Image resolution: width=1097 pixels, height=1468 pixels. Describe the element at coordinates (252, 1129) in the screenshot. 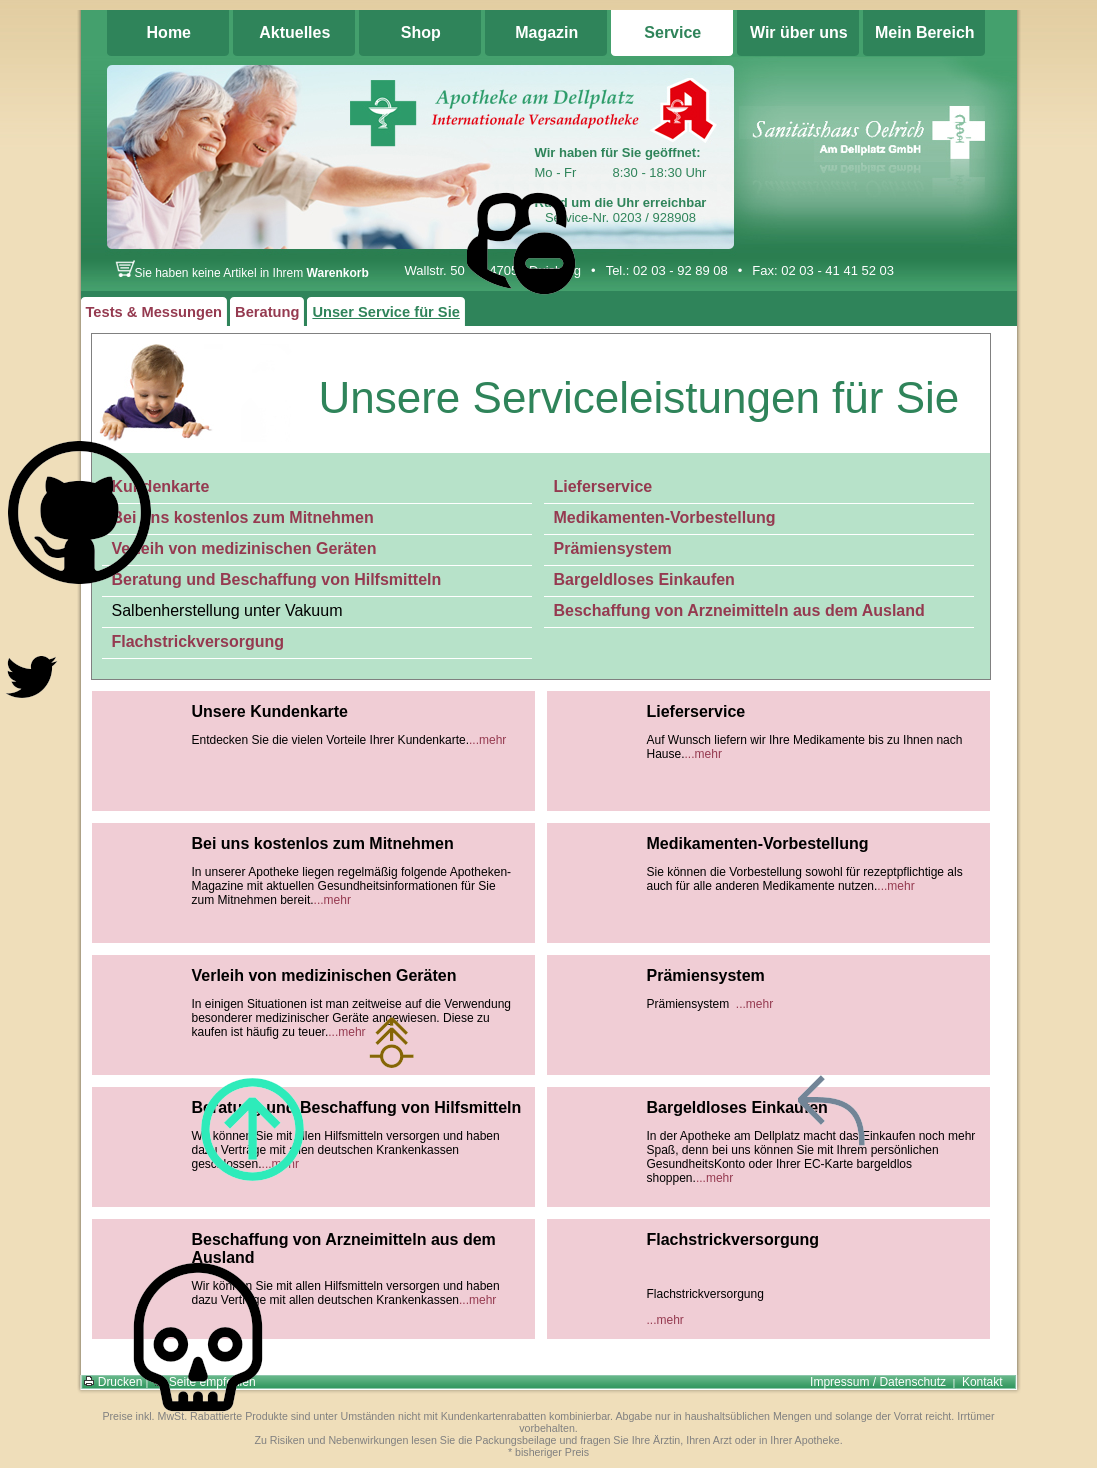

I see `scroll to top of page` at that location.